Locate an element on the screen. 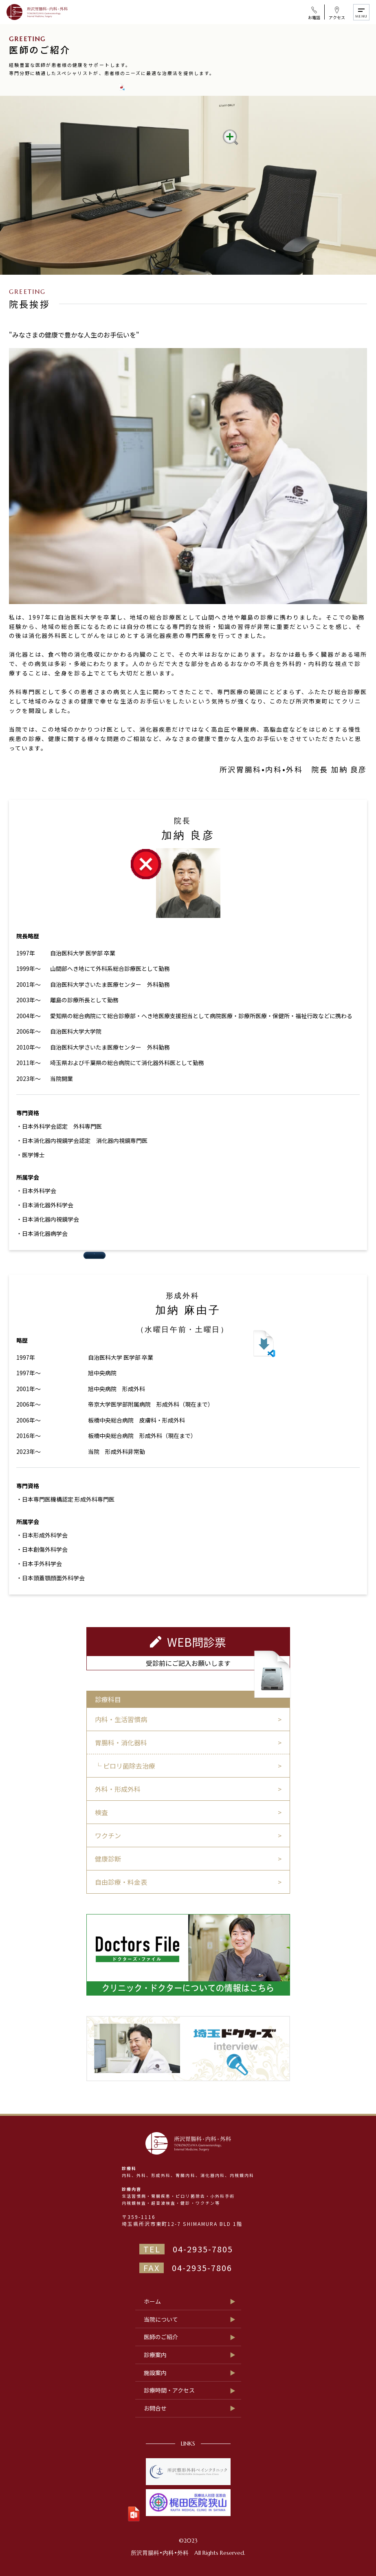 This screenshot has height=2576, width=376. indicates a OneDrive sync error is located at coordinates (146, 864).